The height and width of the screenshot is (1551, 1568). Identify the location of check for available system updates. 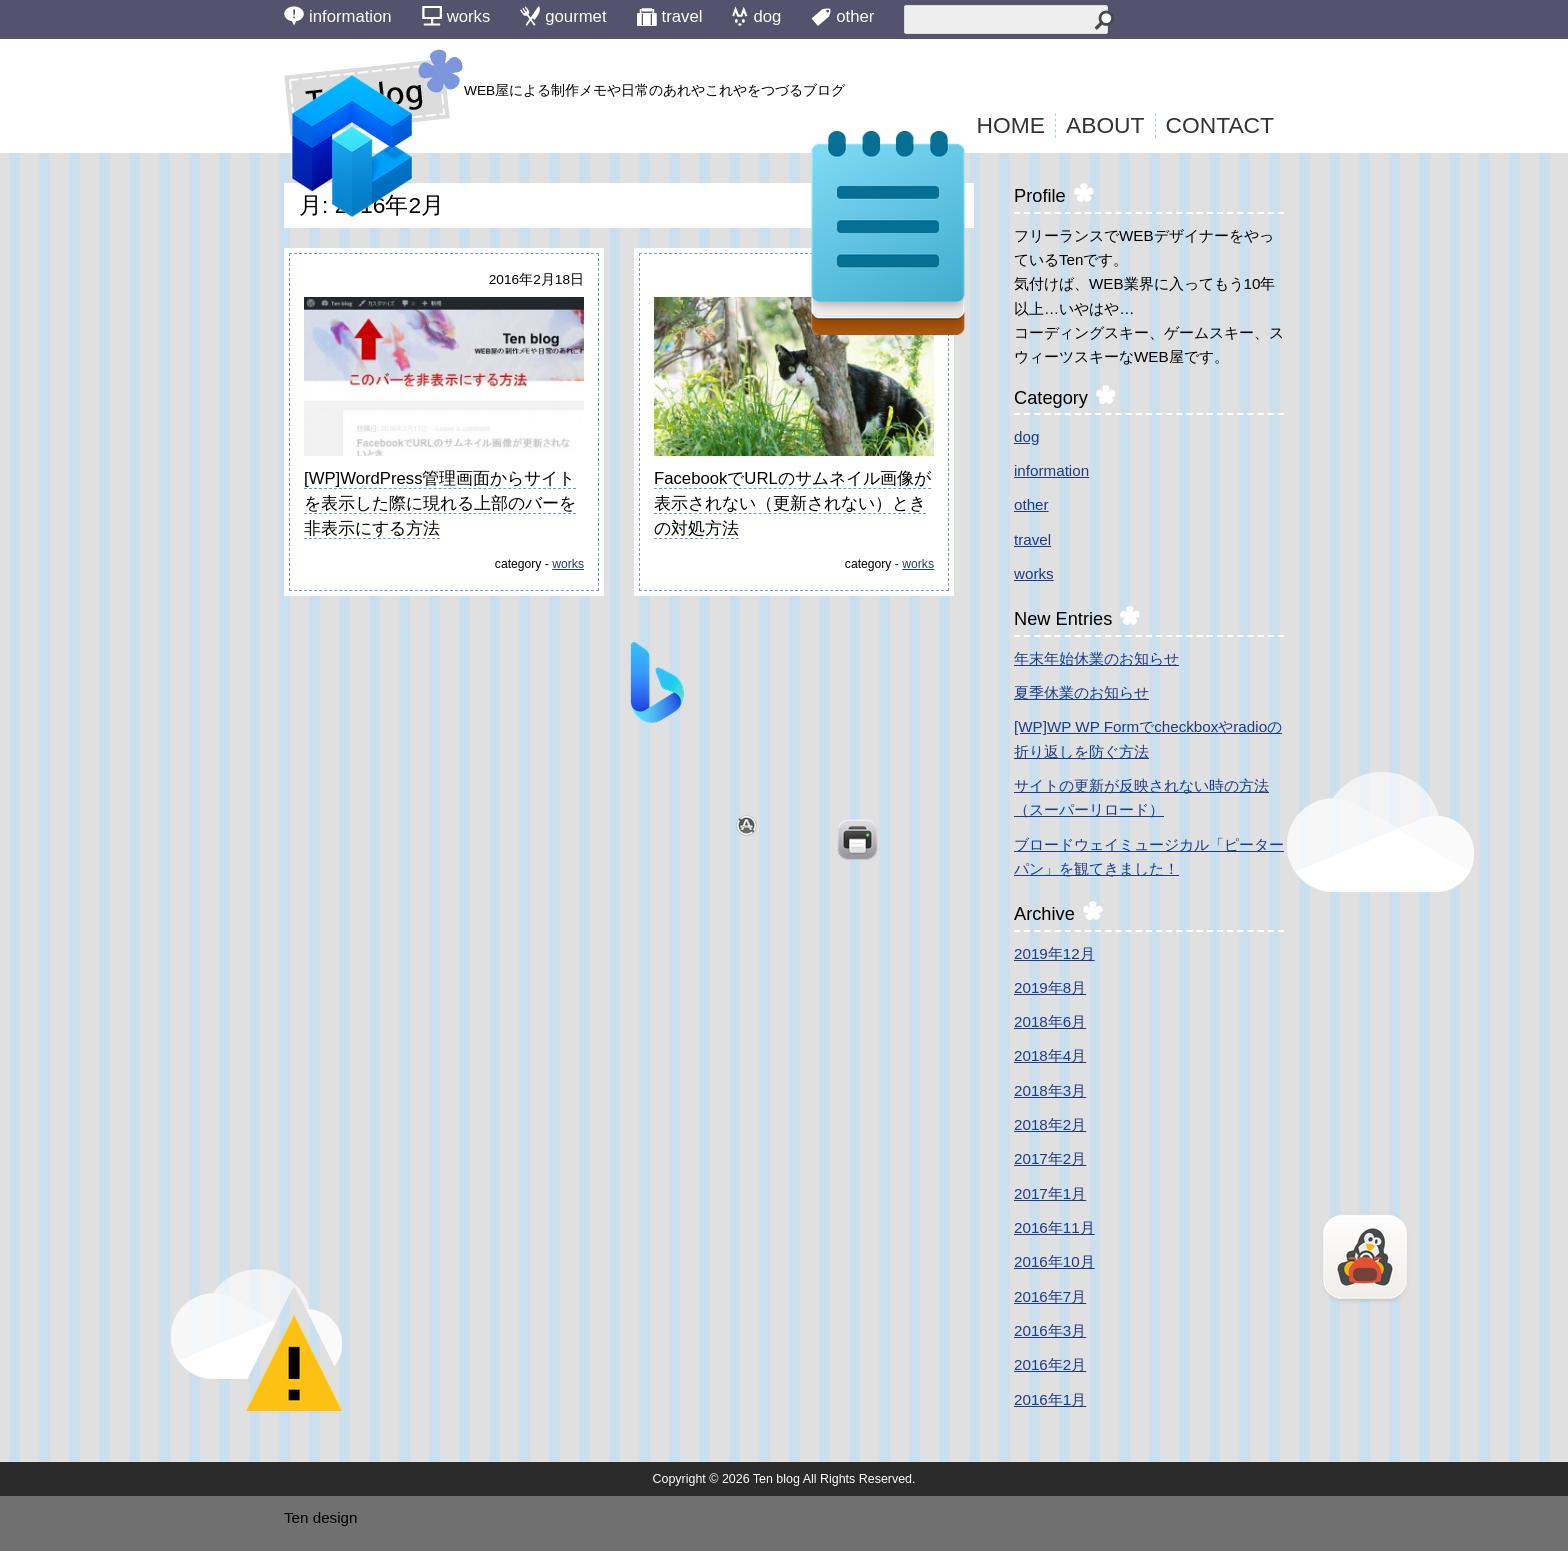
(746, 825).